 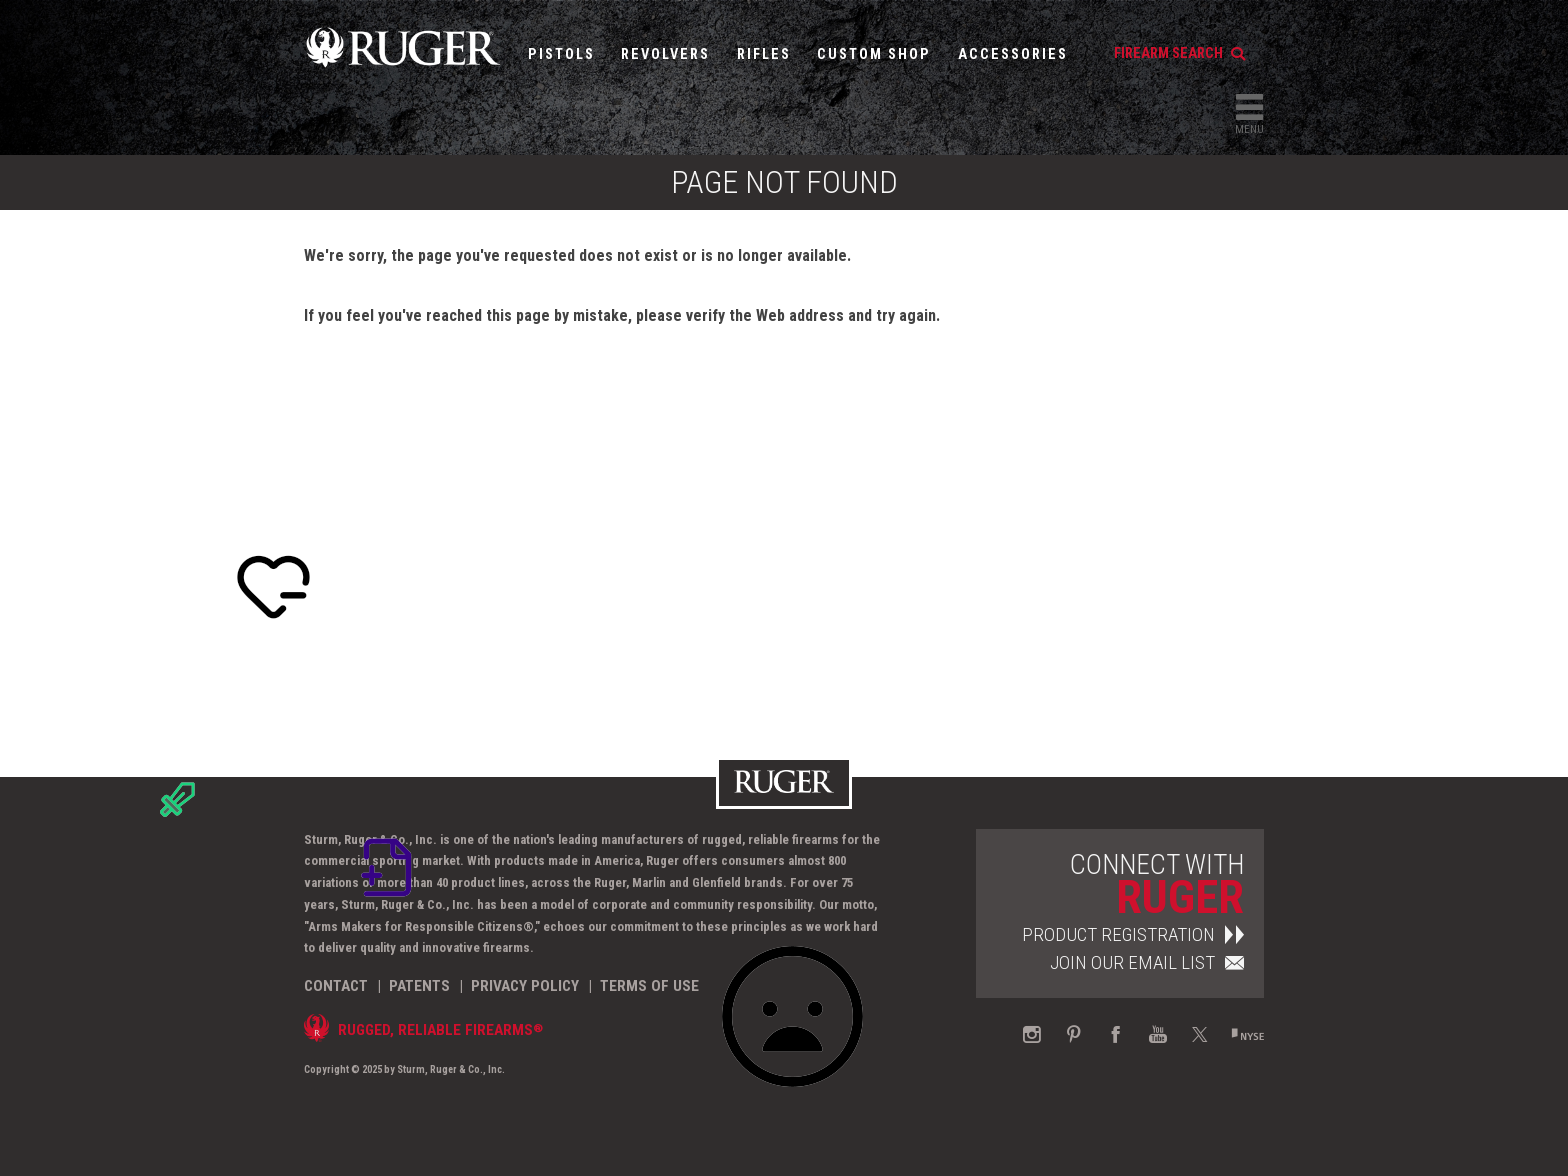 I want to click on create a new file, so click(x=387, y=867).